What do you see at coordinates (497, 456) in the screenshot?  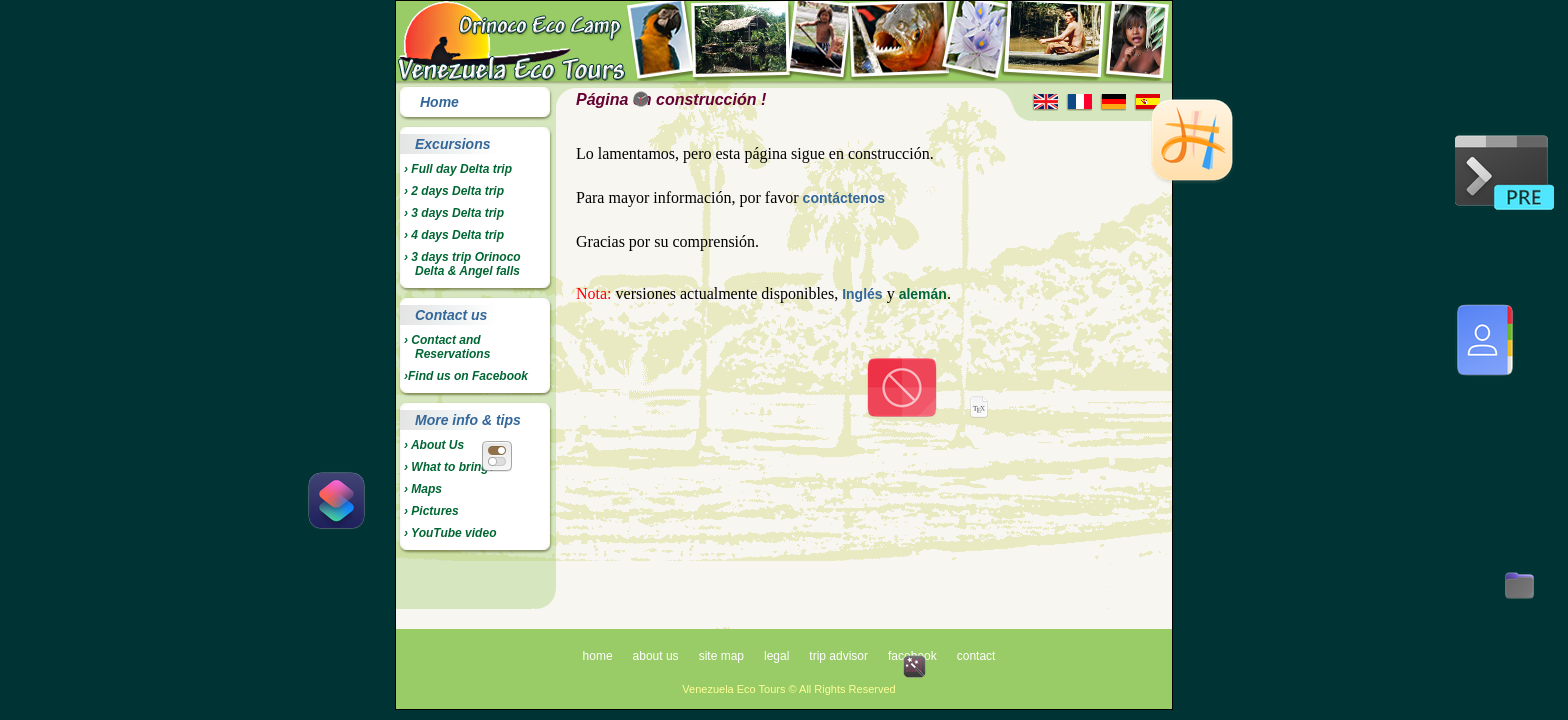 I see `open system tweaks or customization settings` at bounding box center [497, 456].